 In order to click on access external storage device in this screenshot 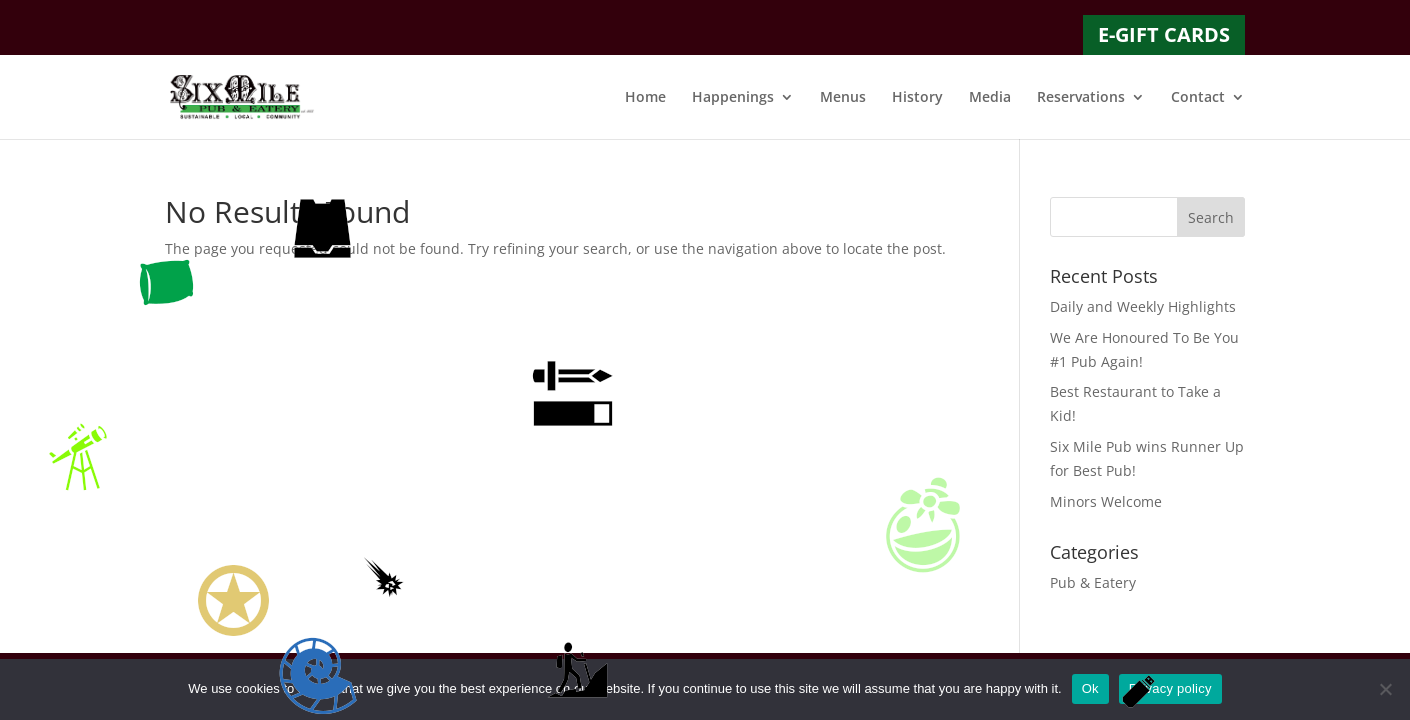, I will do `click(1139, 691)`.